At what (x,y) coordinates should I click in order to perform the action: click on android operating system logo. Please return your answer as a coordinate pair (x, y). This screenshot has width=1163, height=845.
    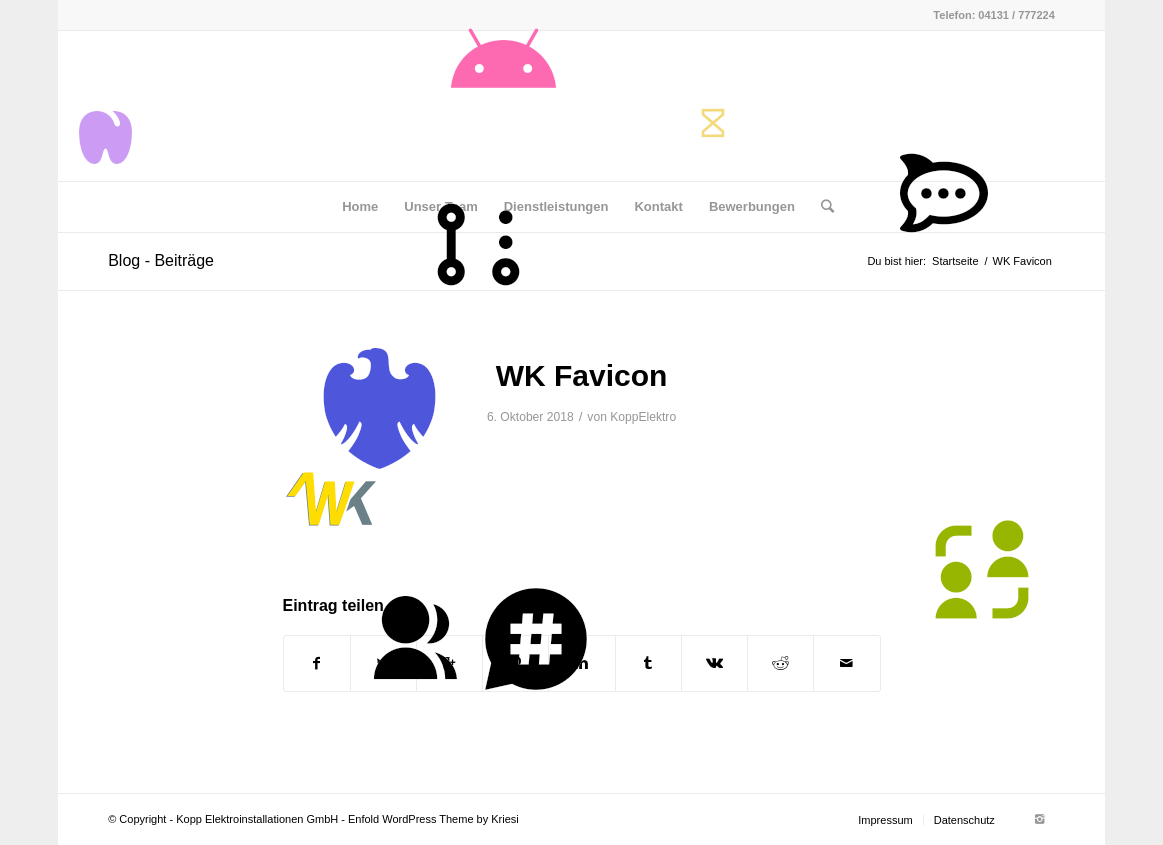
    Looking at the image, I should click on (503, 64).